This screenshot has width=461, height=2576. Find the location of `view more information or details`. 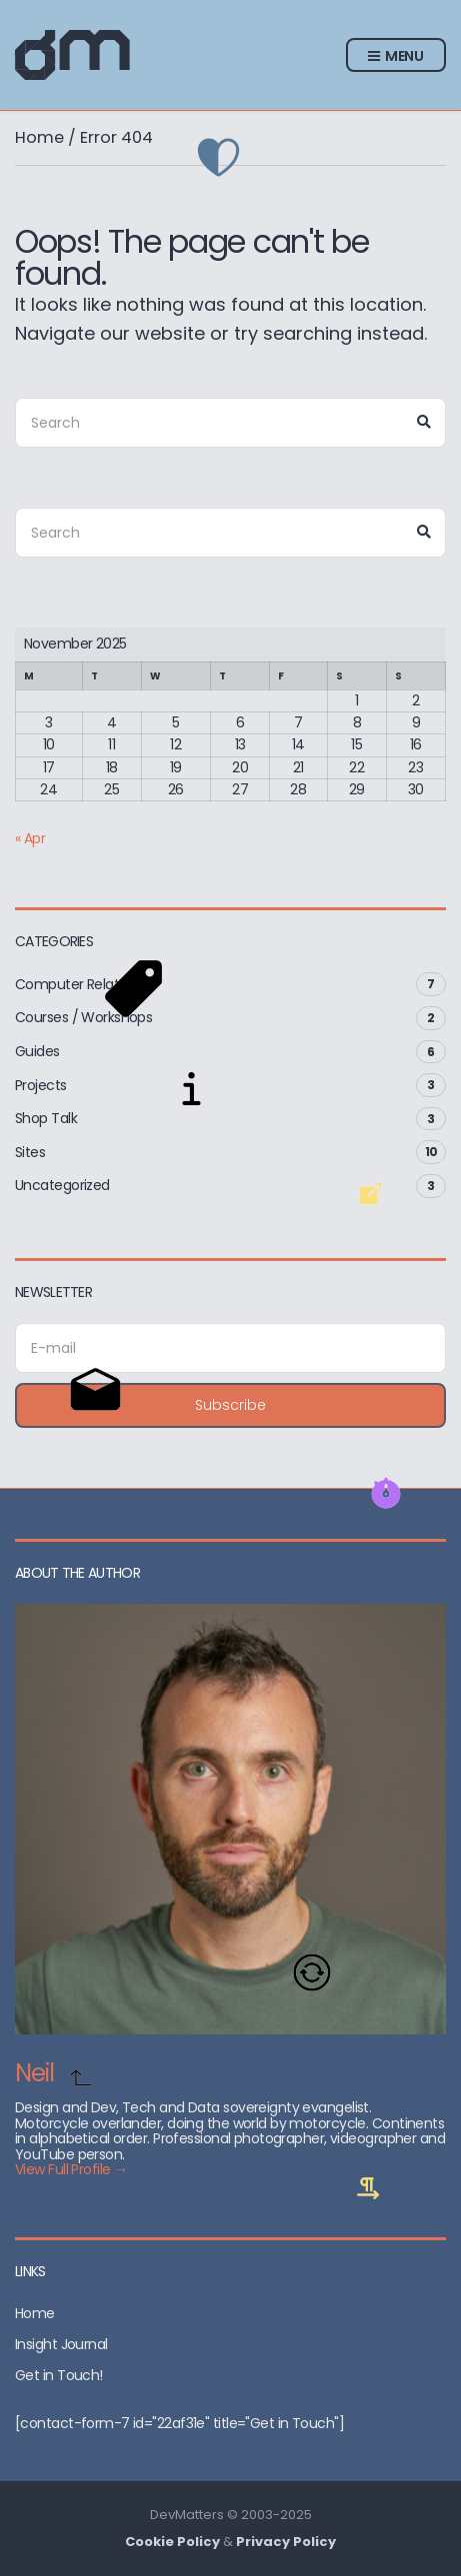

view more information or details is located at coordinates (191, 1088).